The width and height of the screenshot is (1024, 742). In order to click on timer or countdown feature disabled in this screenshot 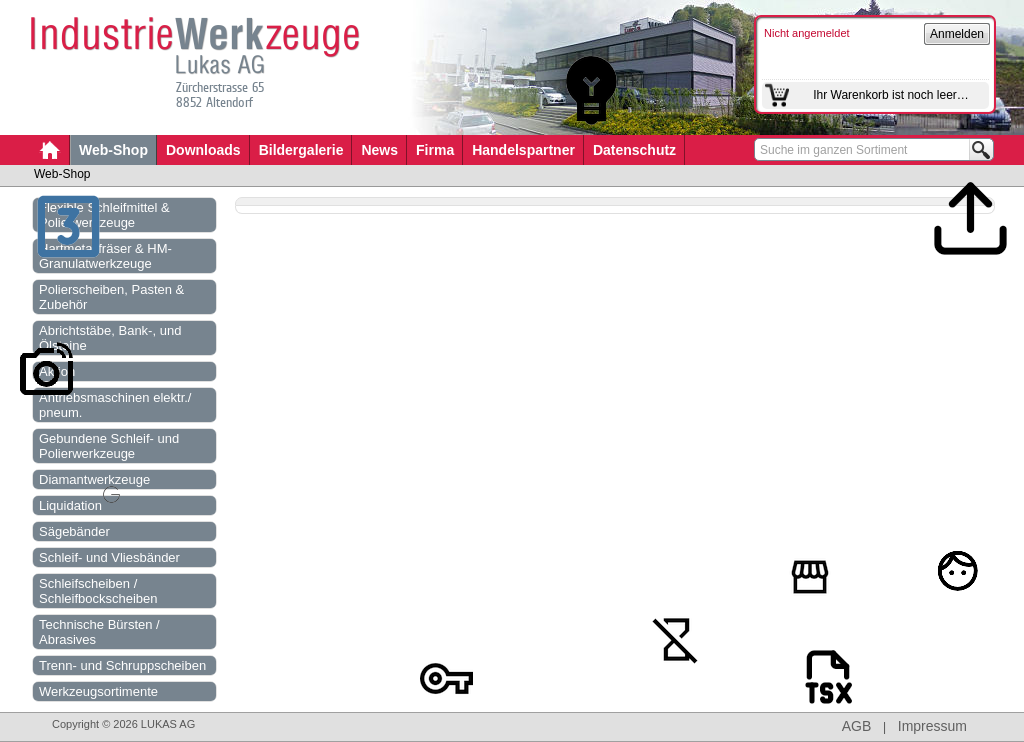, I will do `click(676, 639)`.